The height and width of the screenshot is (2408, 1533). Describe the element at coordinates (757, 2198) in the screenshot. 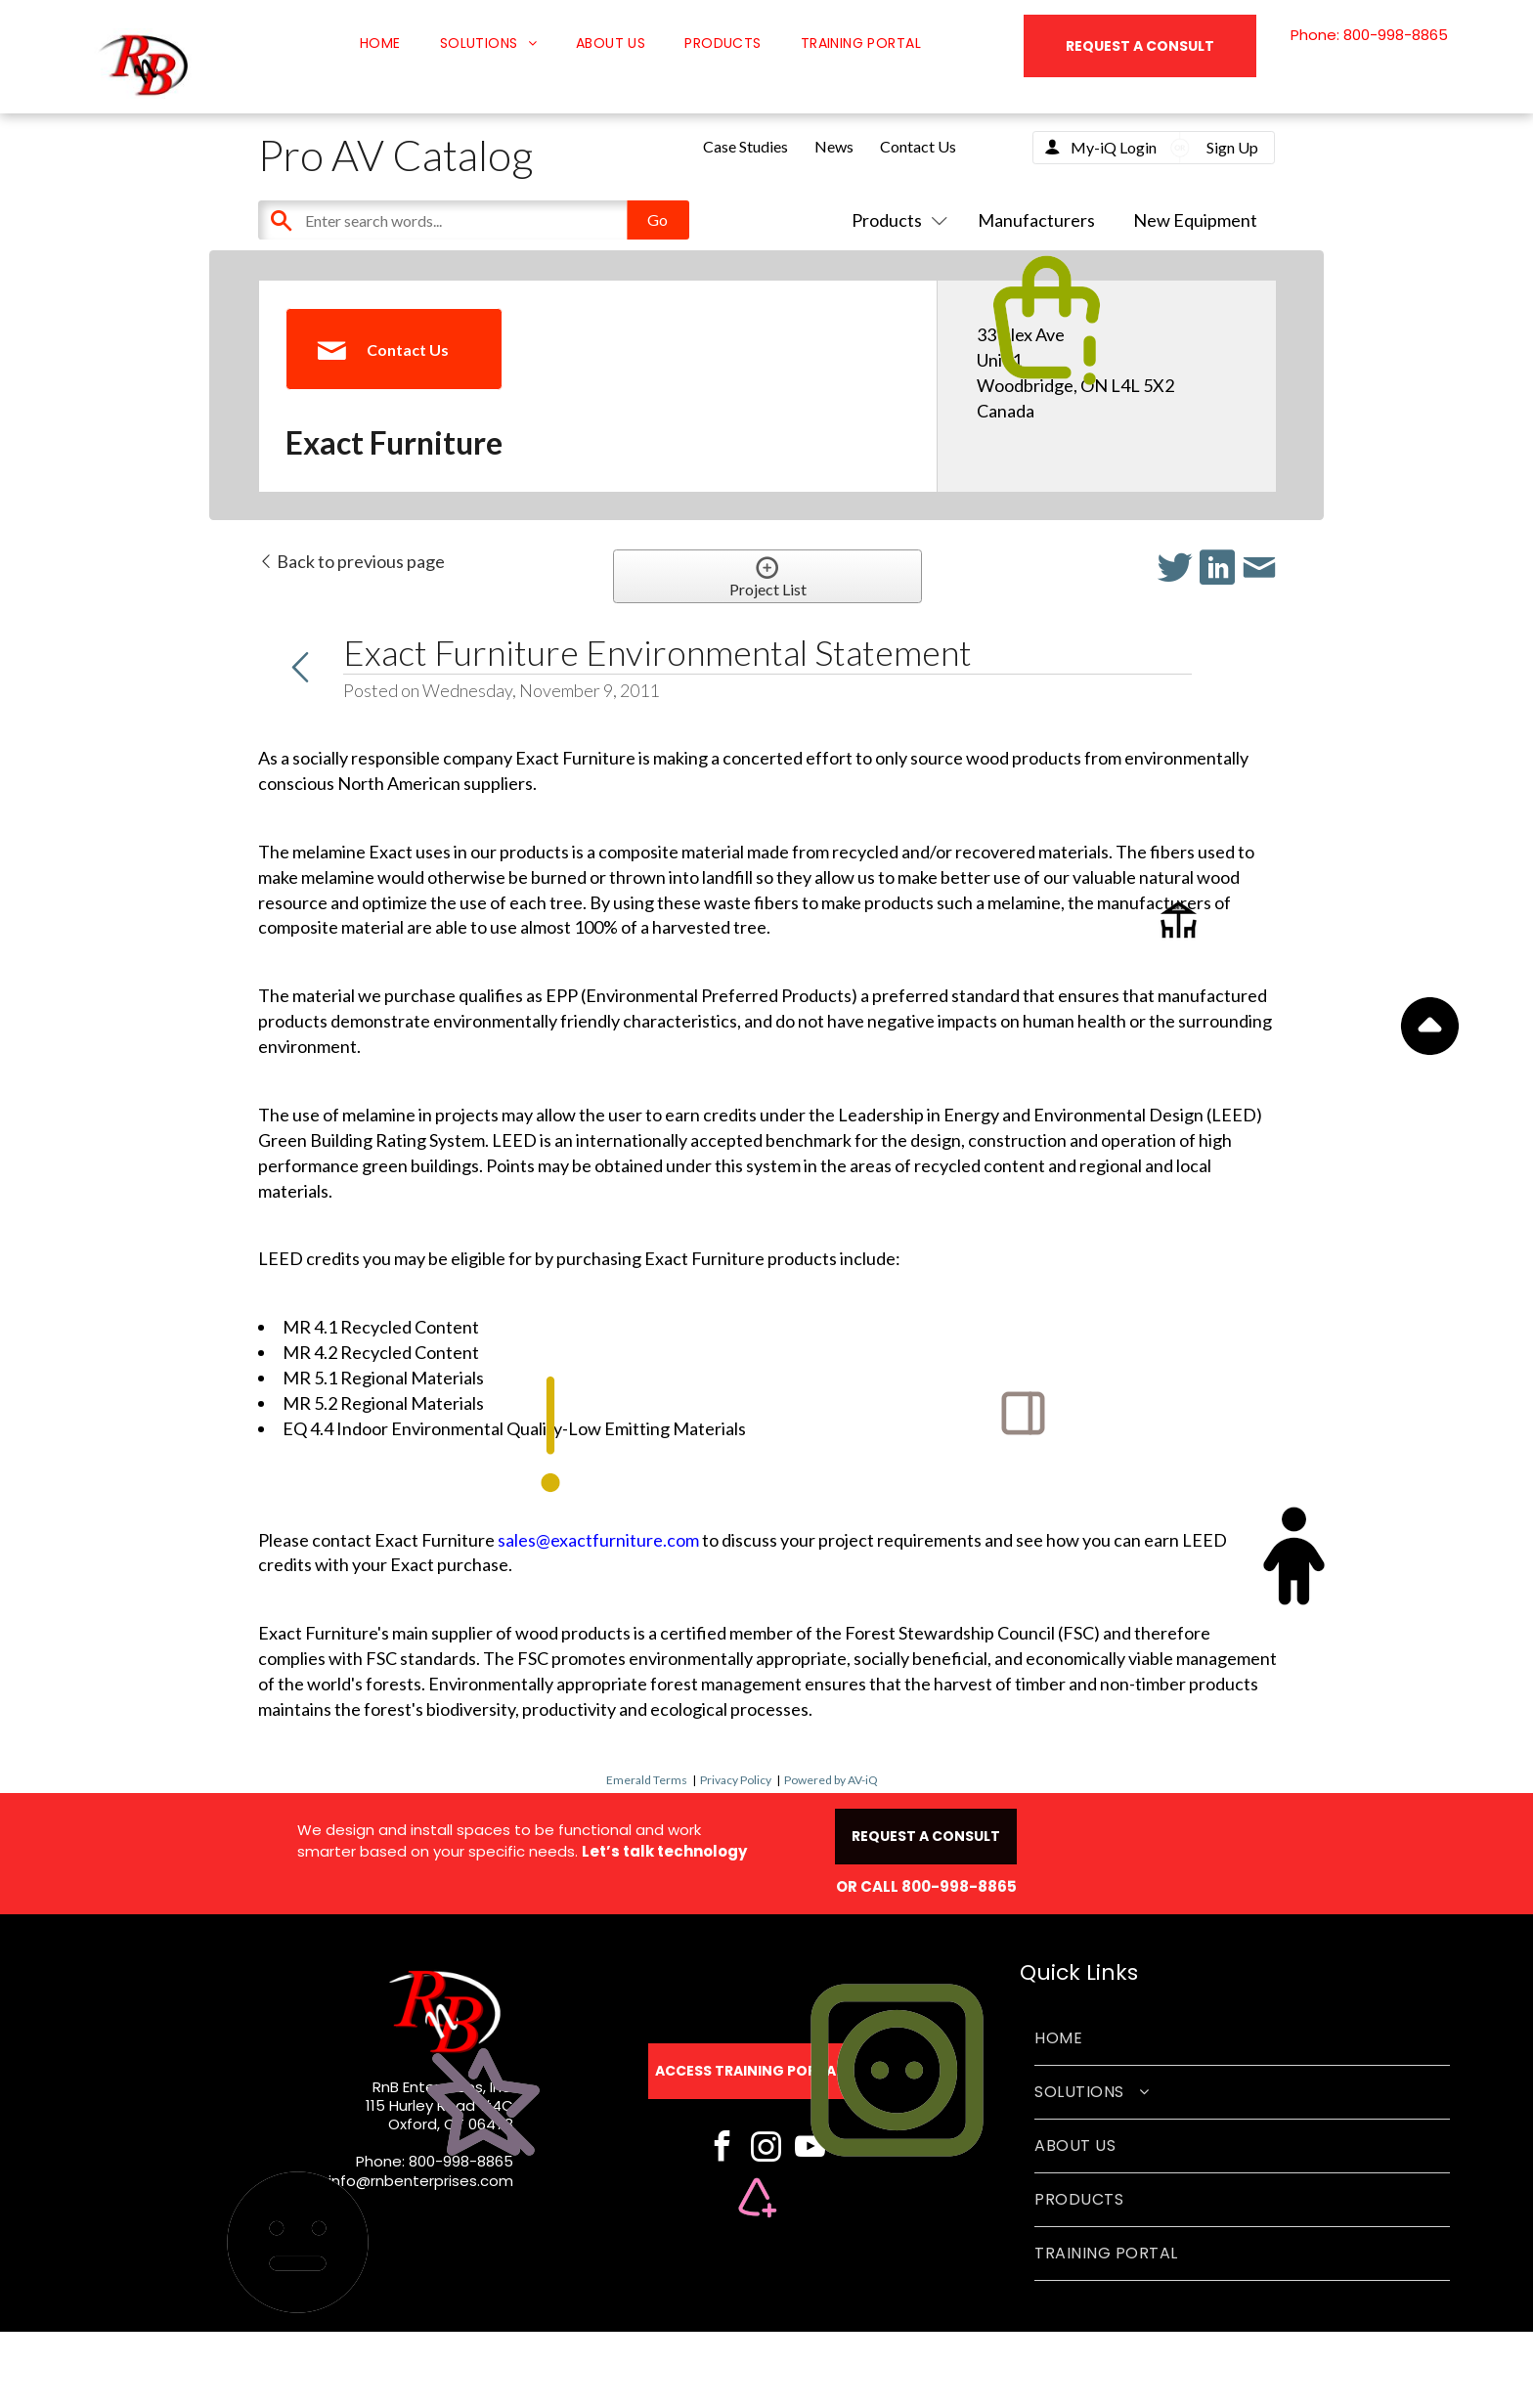

I see `add a new cone or marker` at that location.